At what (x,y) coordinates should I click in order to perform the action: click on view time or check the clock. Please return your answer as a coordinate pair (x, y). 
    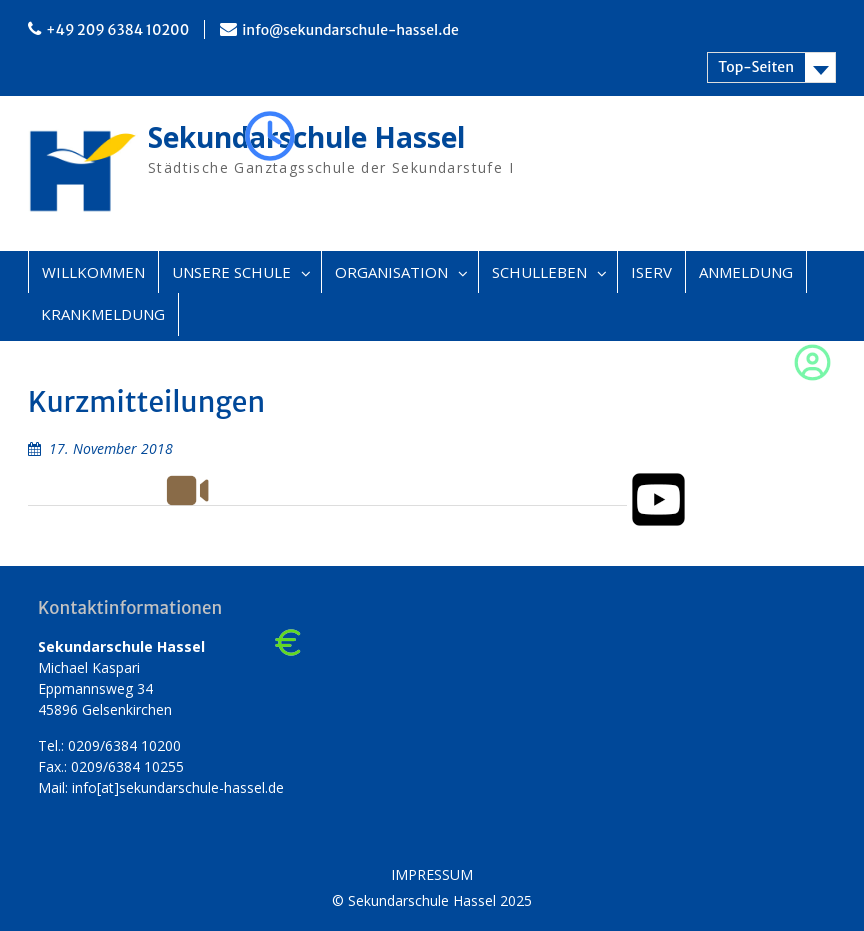
    Looking at the image, I should click on (270, 136).